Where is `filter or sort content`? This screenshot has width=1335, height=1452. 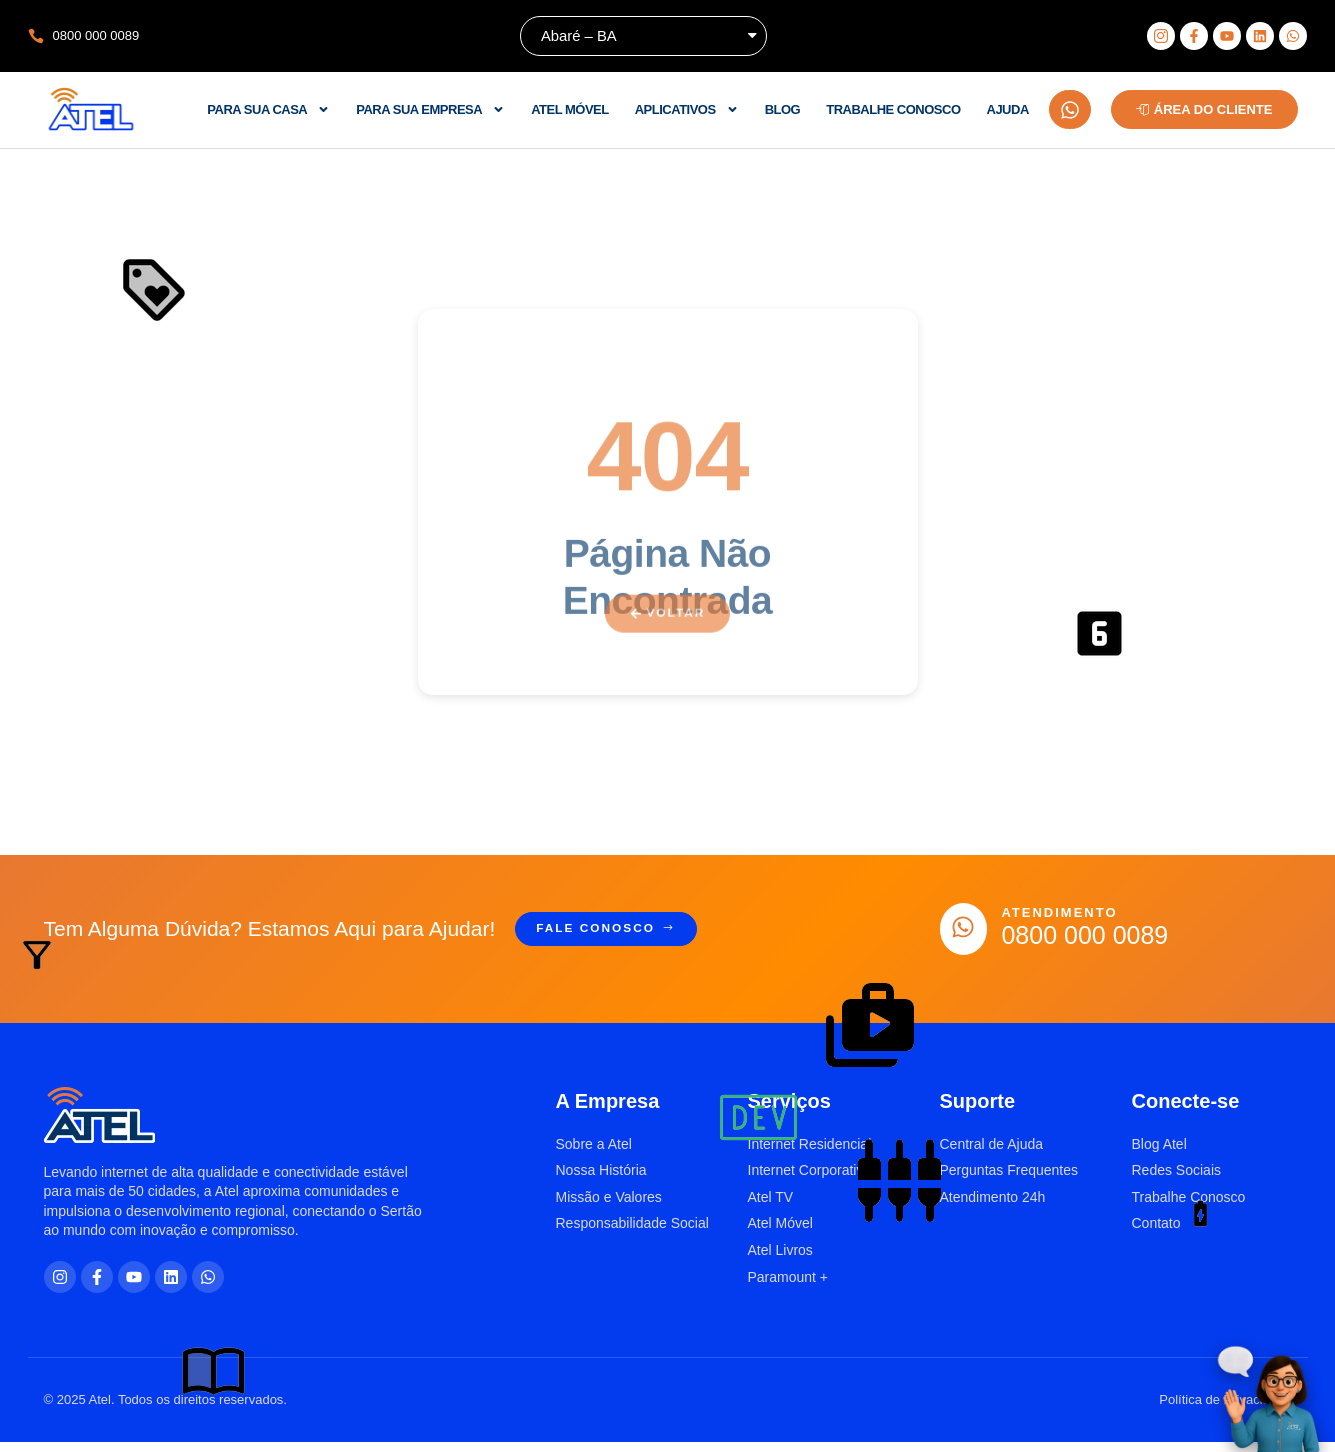
filter or sort content is located at coordinates (37, 955).